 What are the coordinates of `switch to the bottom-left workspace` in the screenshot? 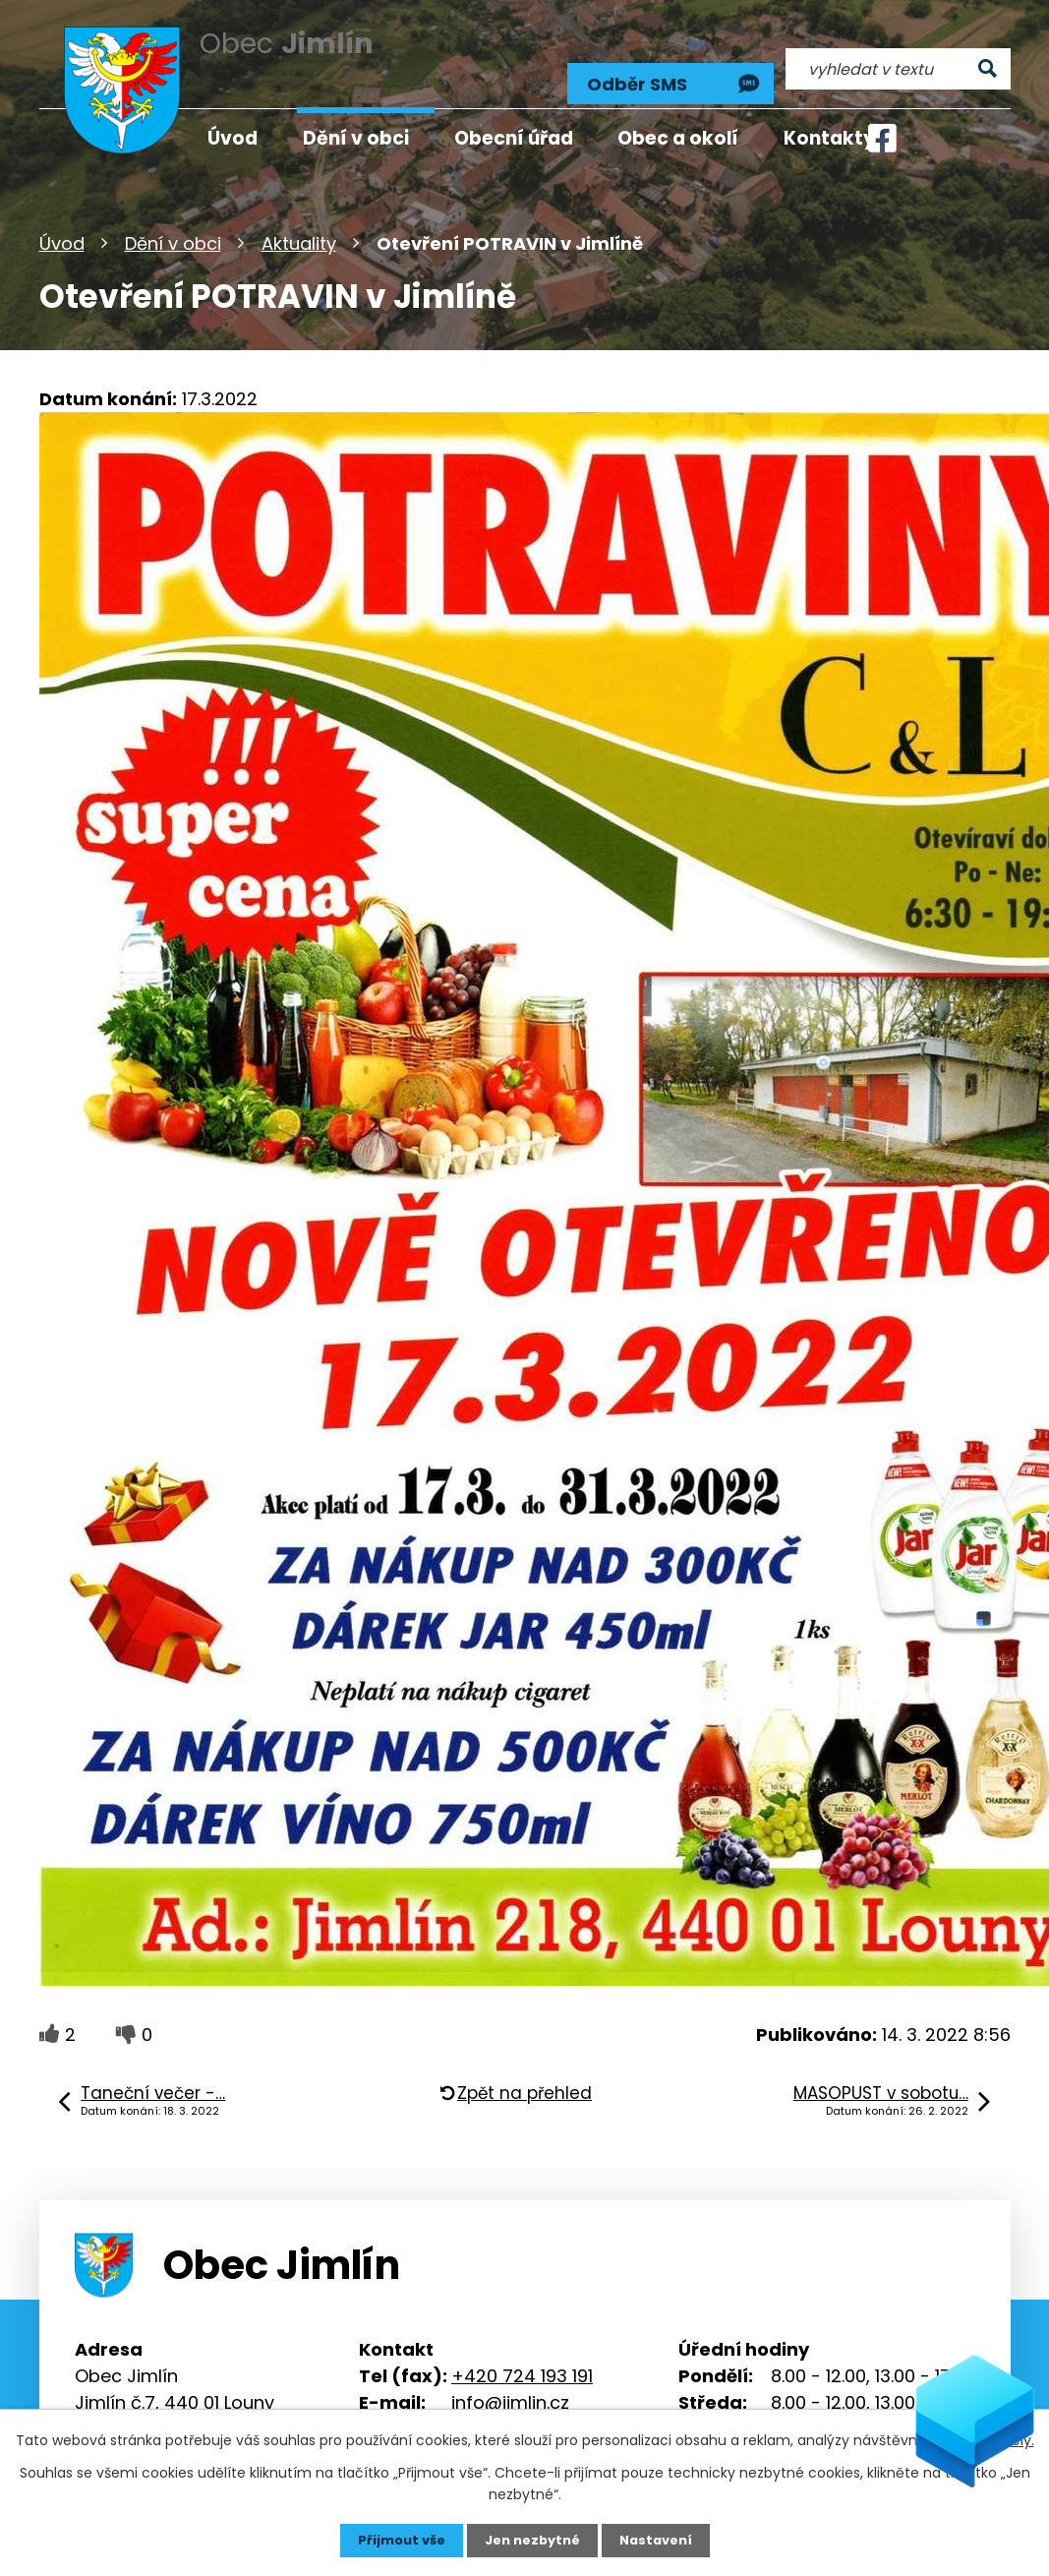 It's located at (983, 1618).